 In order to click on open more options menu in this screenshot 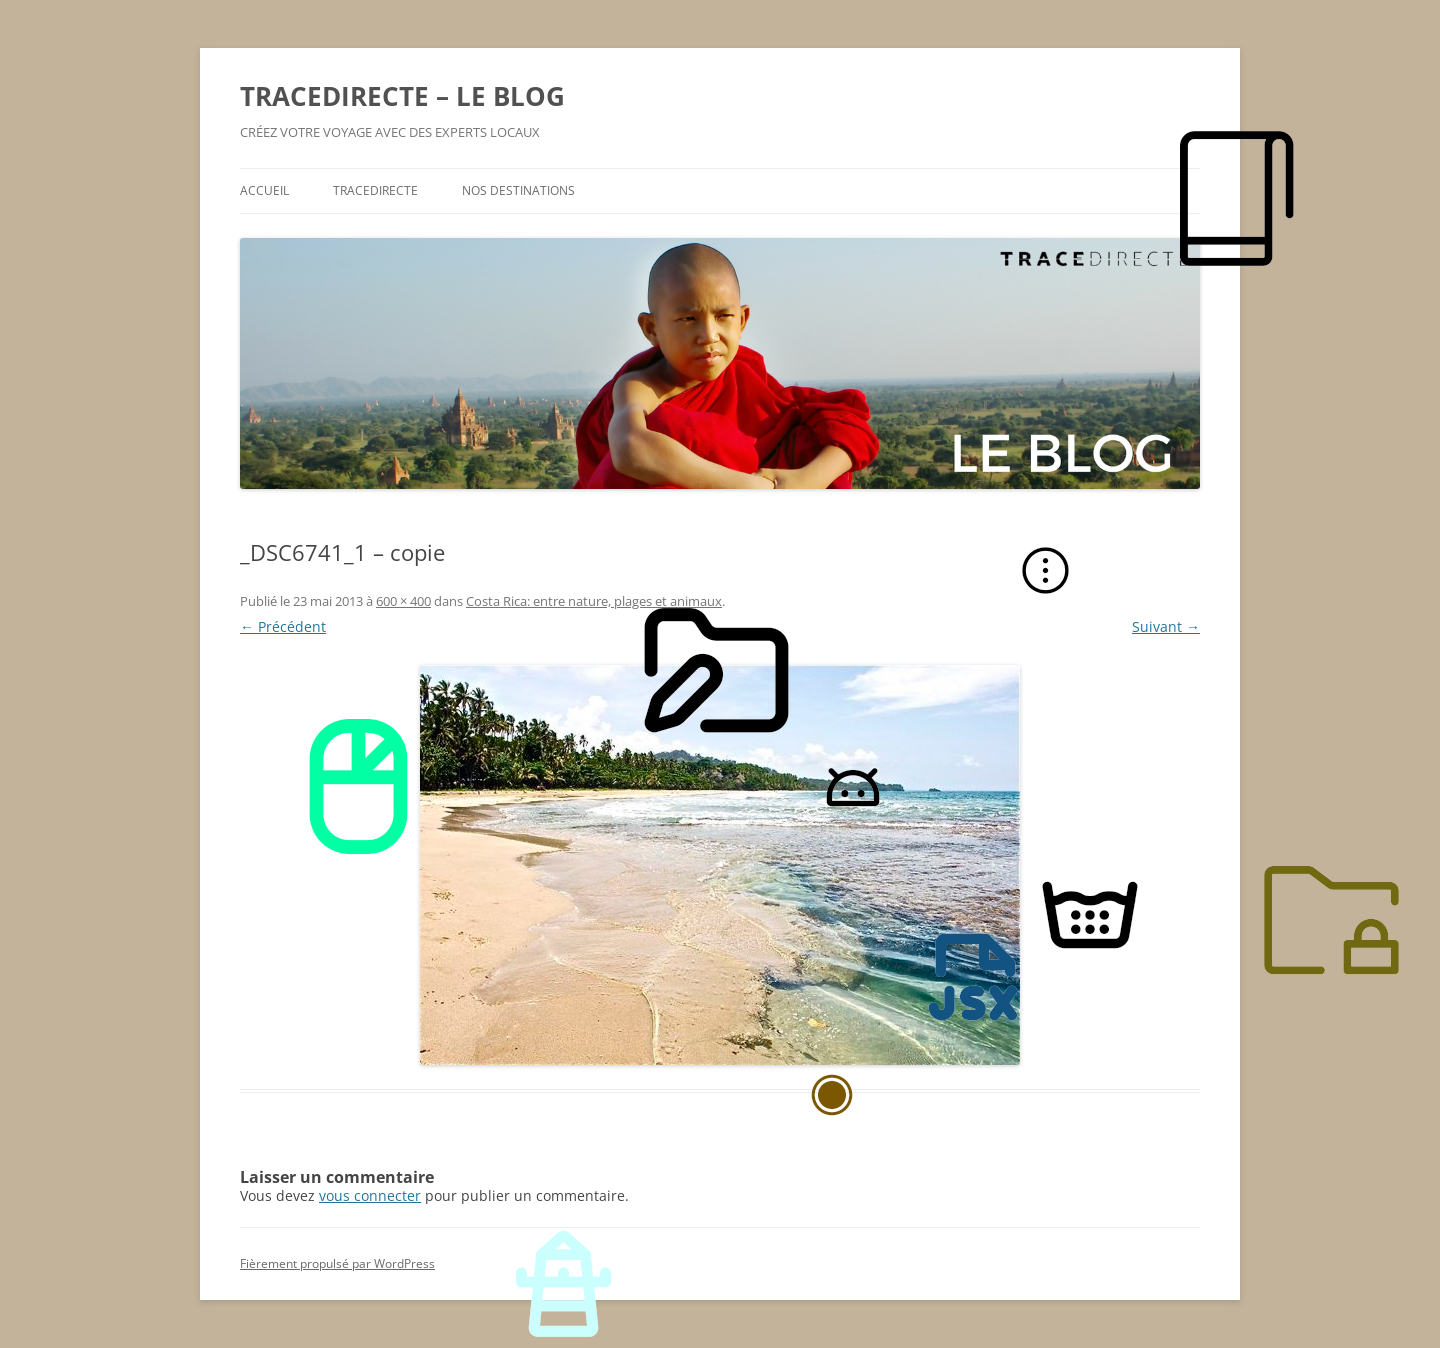, I will do `click(1045, 570)`.